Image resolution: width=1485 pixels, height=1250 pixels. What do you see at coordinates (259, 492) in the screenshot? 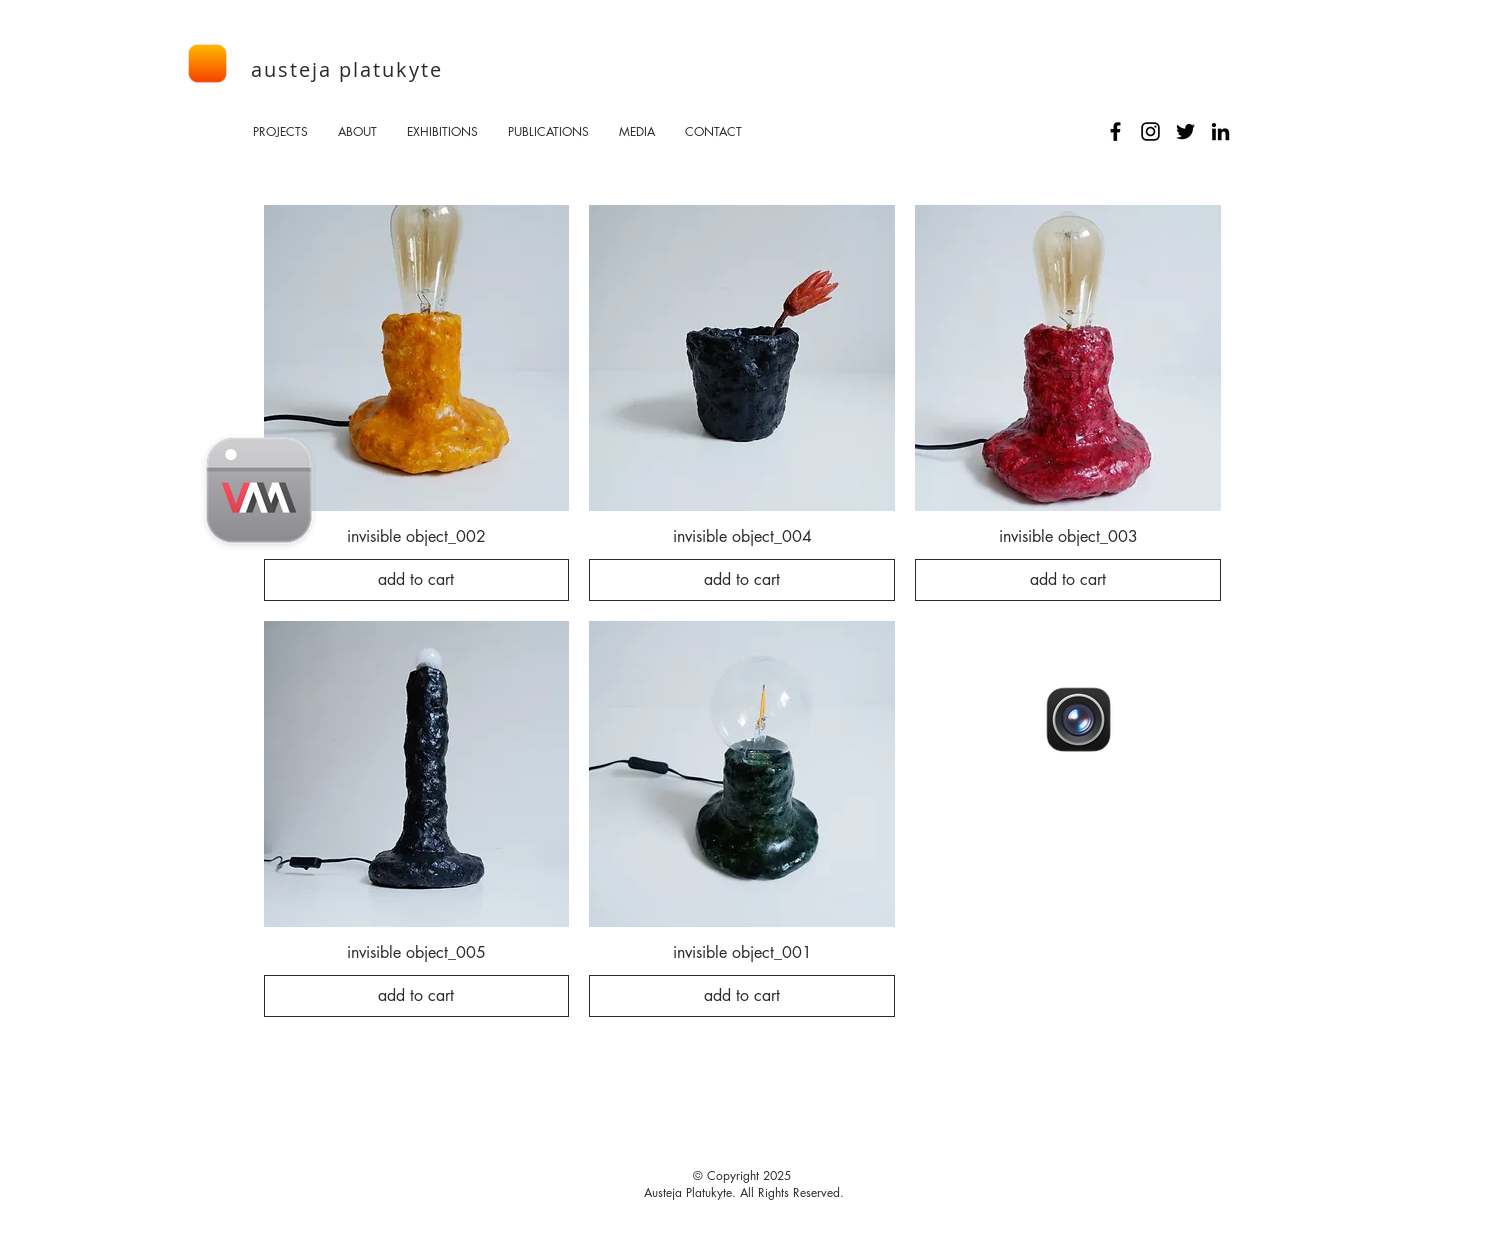
I see `open virtual machine preferences` at bounding box center [259, 492].